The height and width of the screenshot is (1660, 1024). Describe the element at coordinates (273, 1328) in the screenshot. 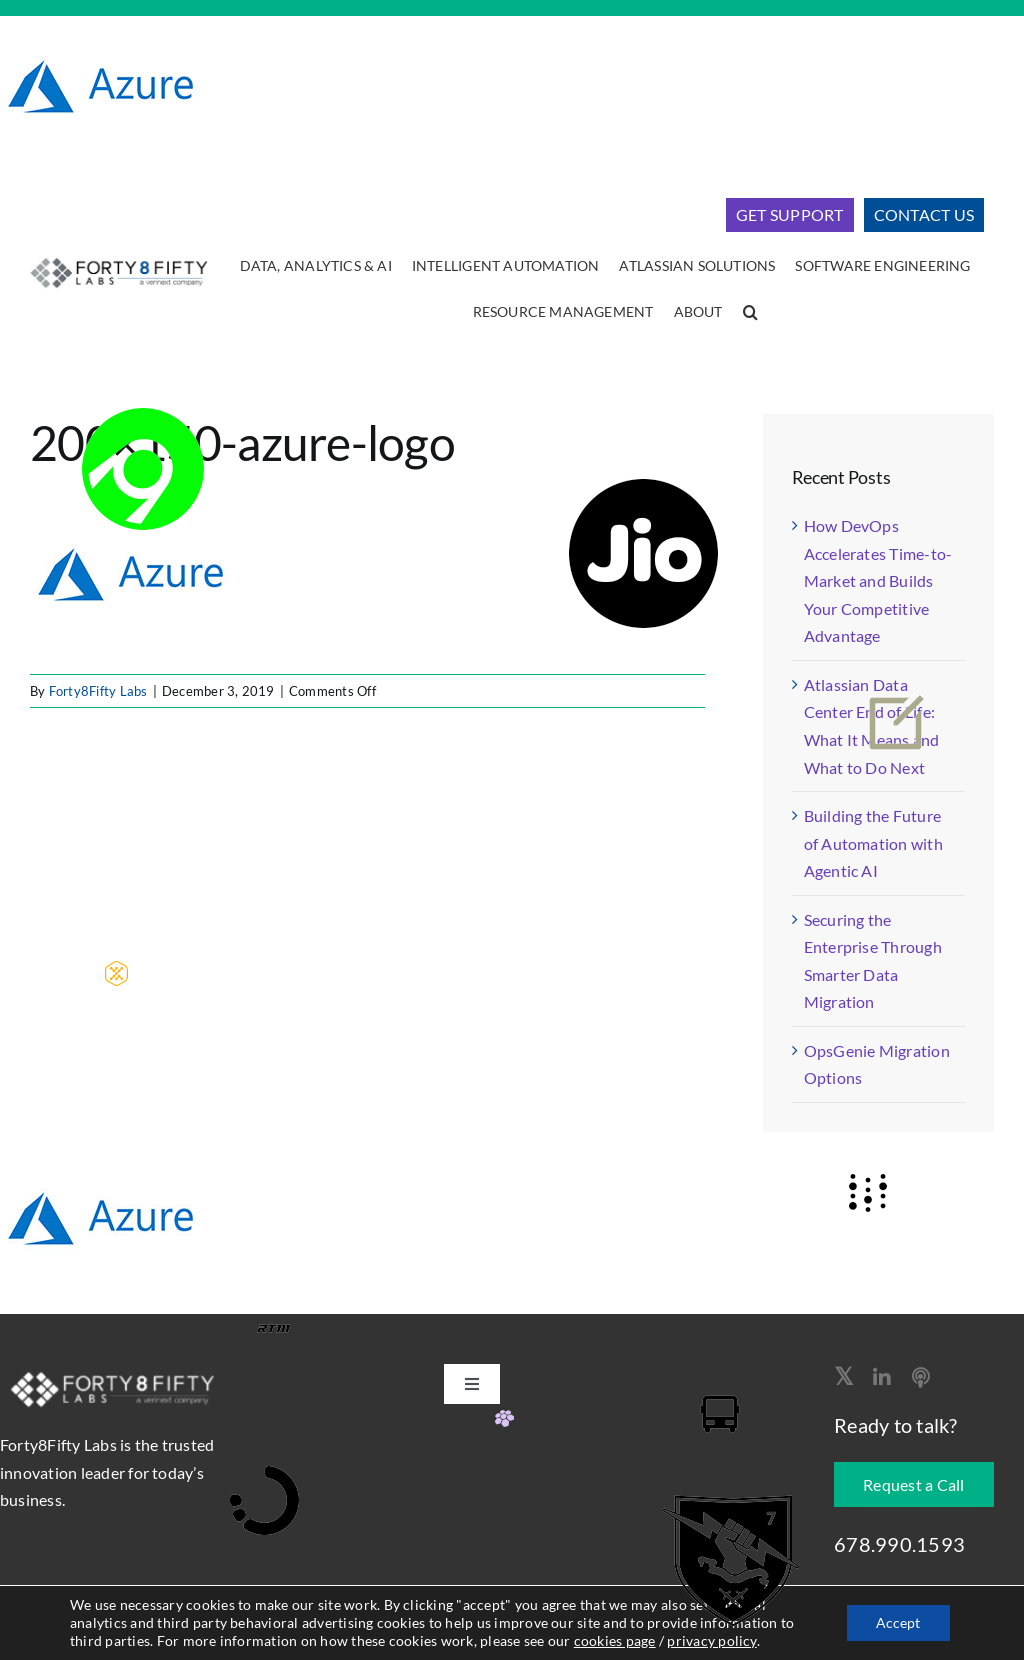

I see `RTM (Remember The Milk) app logo` at that location.